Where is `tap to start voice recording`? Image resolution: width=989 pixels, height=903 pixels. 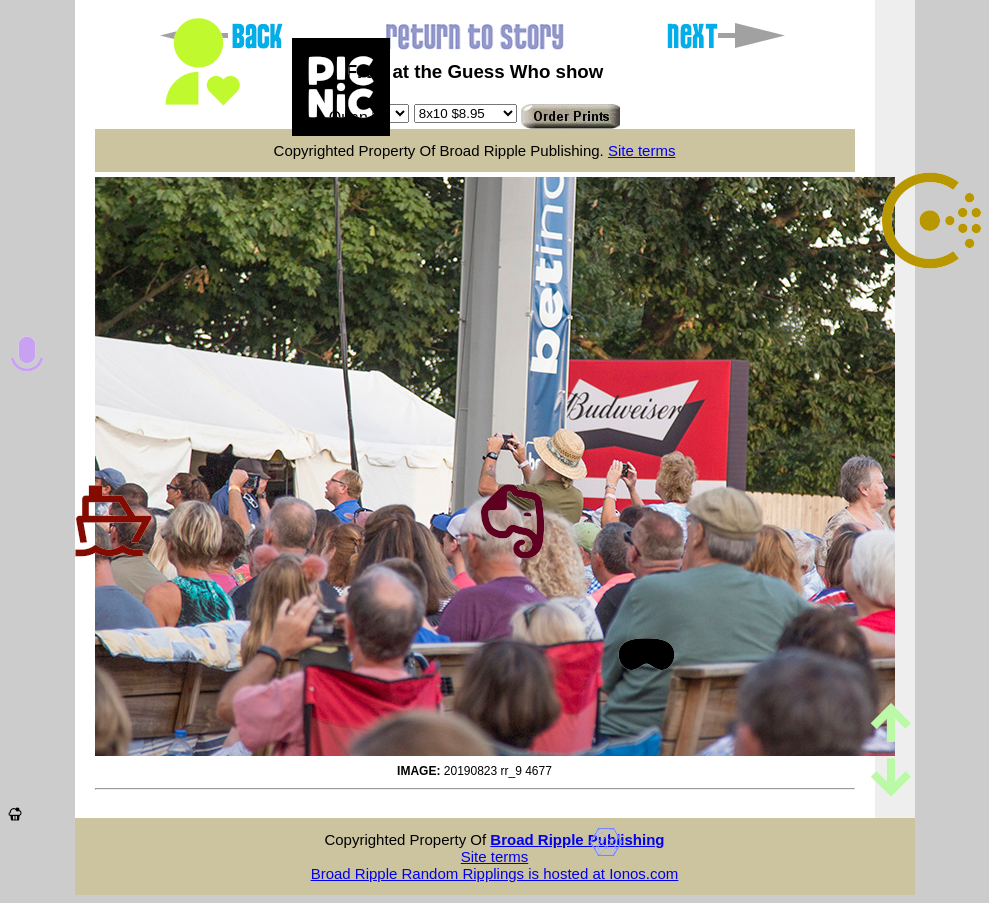
tap to start voice recording is located at coordinates (27, 355).